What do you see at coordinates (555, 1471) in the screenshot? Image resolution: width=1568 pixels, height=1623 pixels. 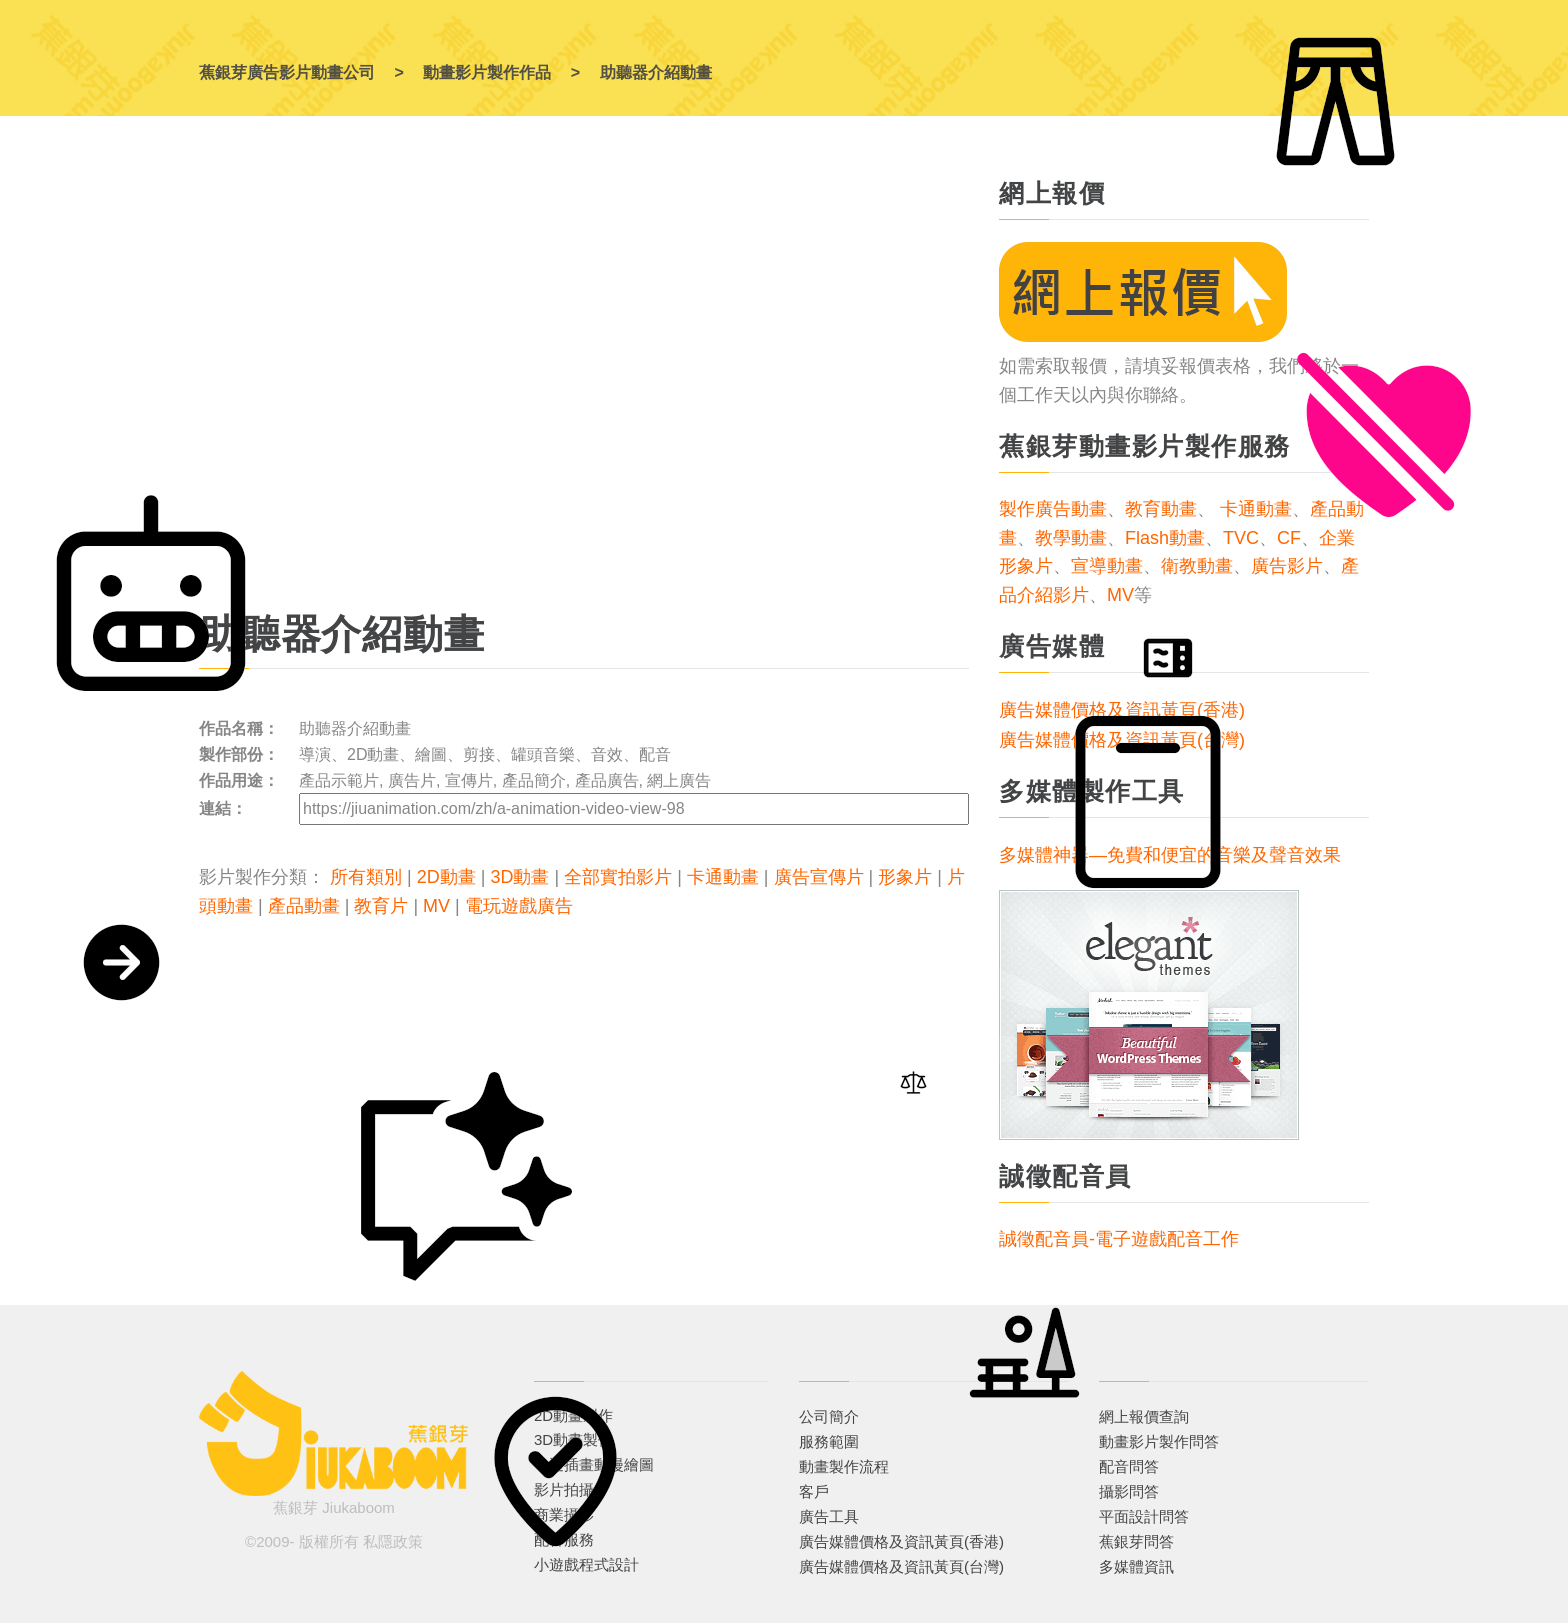 I see `confirmed or verified location` at bounding box center [555, 1471].